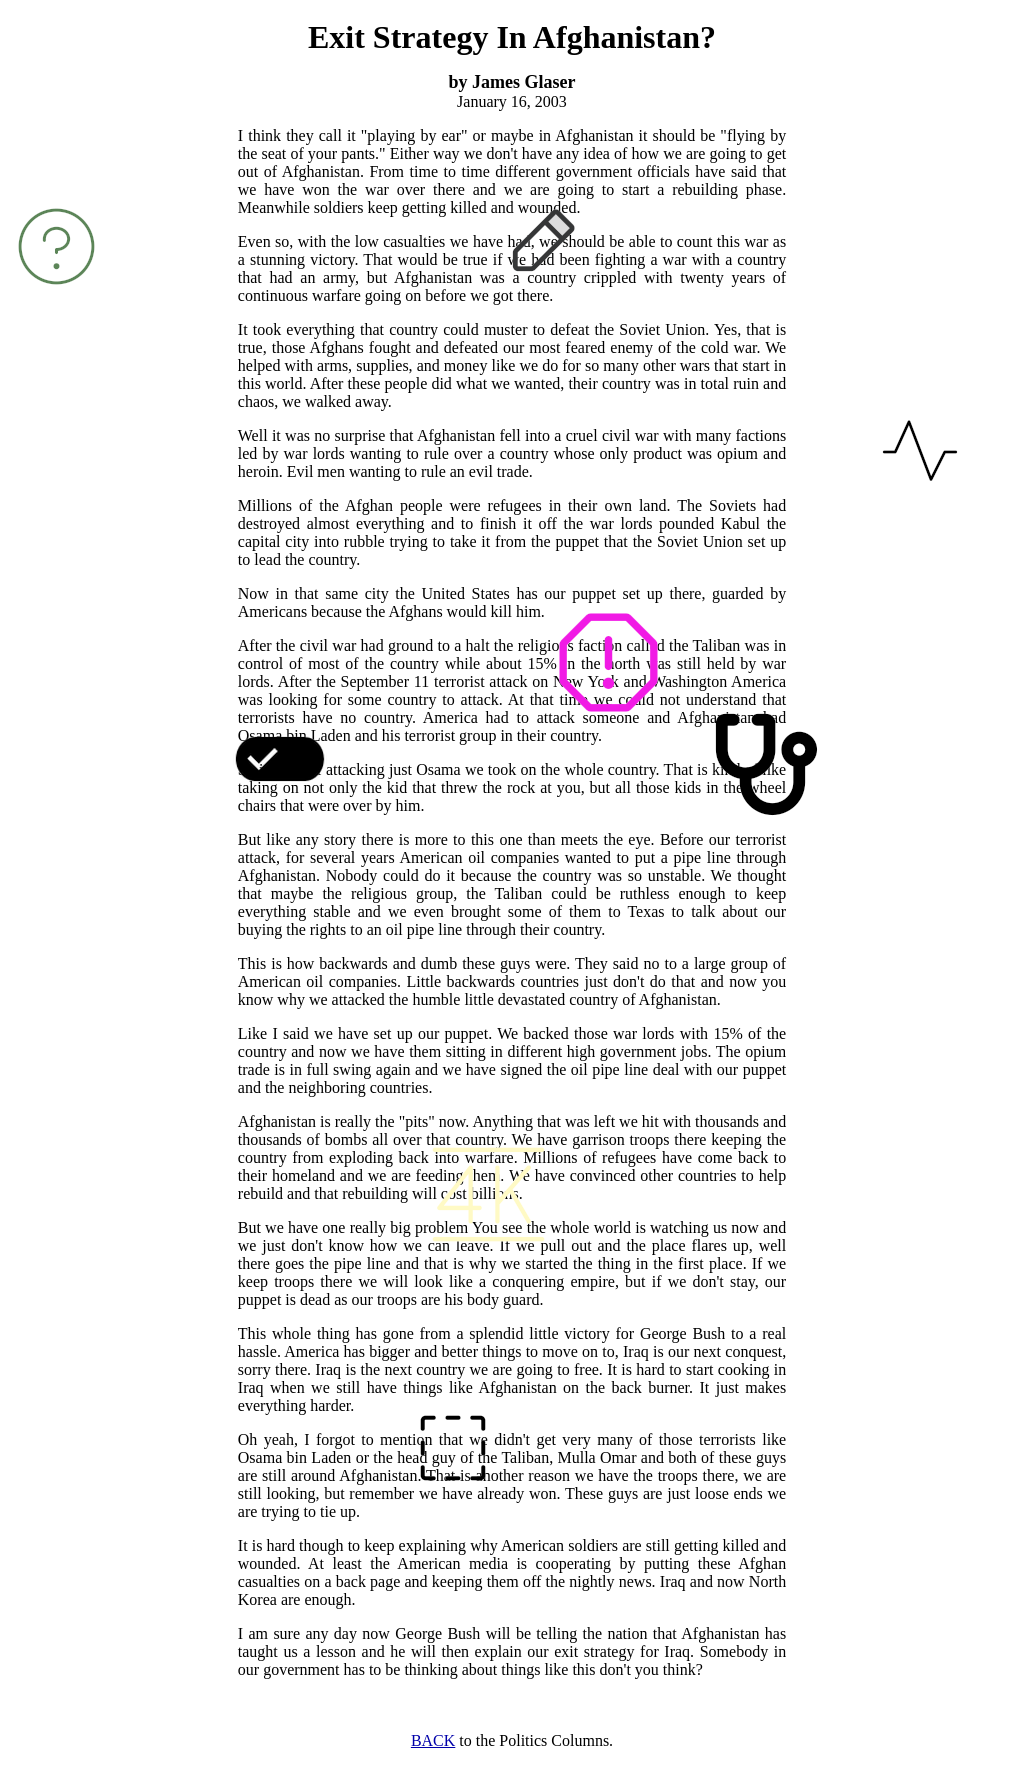 The width and height of the screenshot is (1024, 1766). I want to click on edit content or text, so click(542, 241).